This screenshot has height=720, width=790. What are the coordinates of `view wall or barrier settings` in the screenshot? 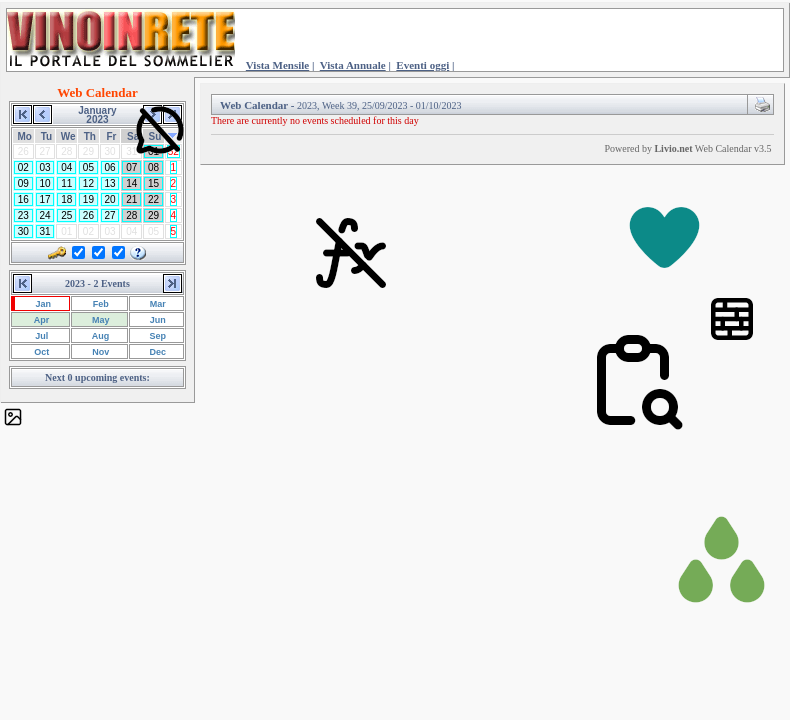 It's located at (732, 319).